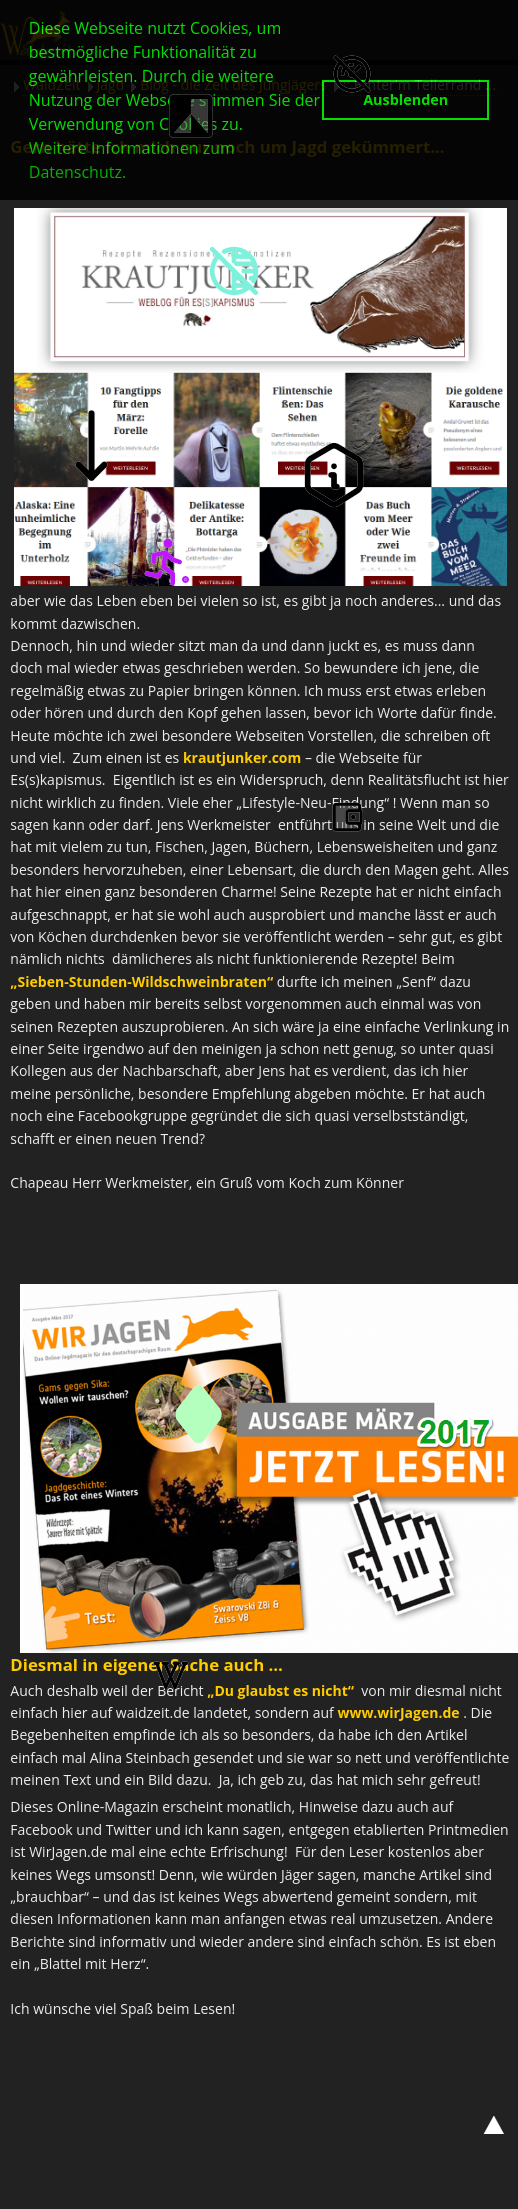  What do you see at coordinates (91, 445) in the screenshot?
I see `move item down in a list` at bounding box center [91, 445].